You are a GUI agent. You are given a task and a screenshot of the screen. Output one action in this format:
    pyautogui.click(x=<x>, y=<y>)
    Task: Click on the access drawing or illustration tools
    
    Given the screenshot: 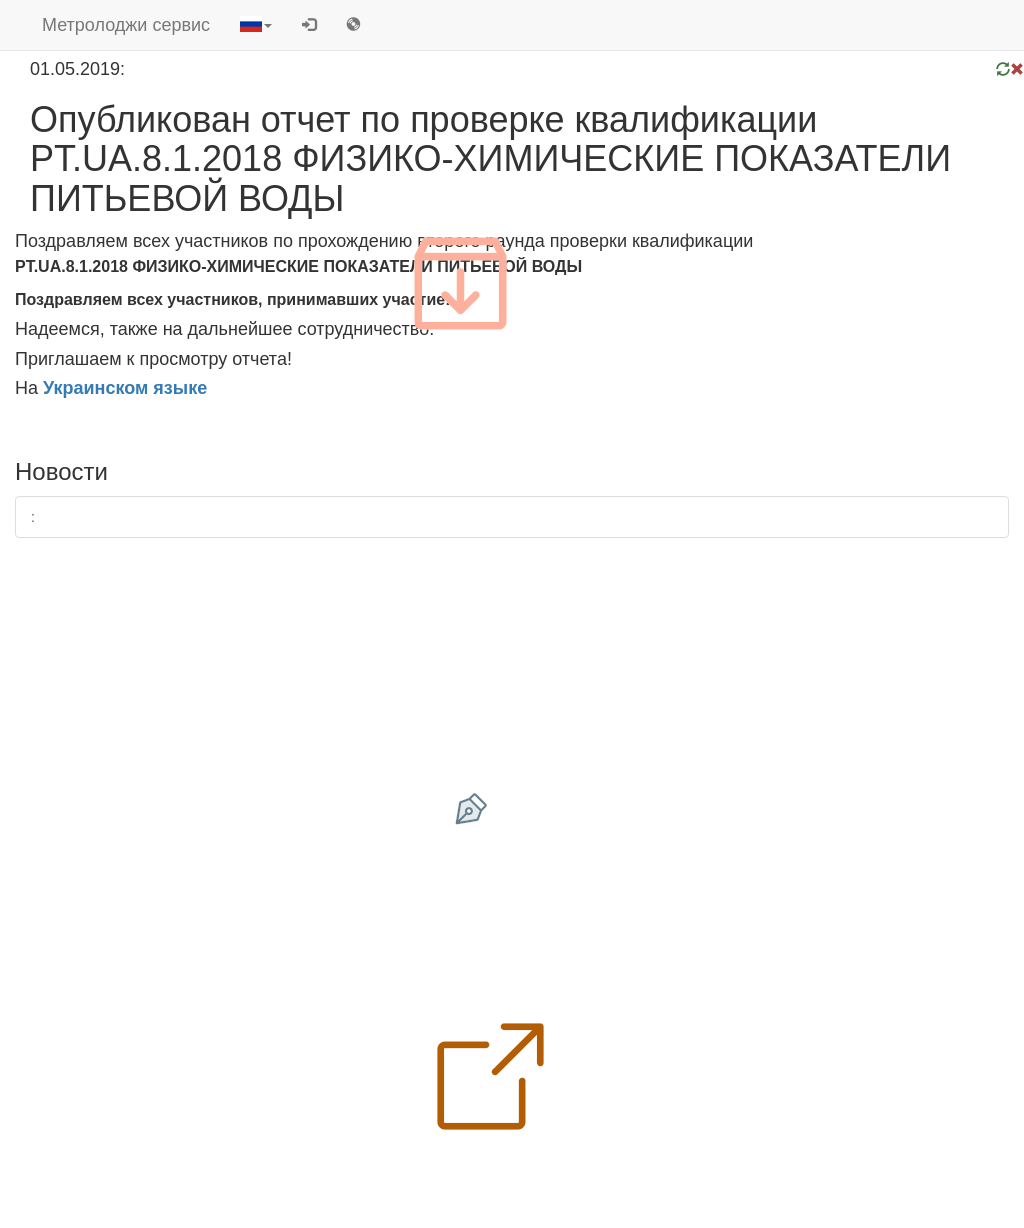 What is the action you would take?
    pyautogui.click(x=469, y=810)
    